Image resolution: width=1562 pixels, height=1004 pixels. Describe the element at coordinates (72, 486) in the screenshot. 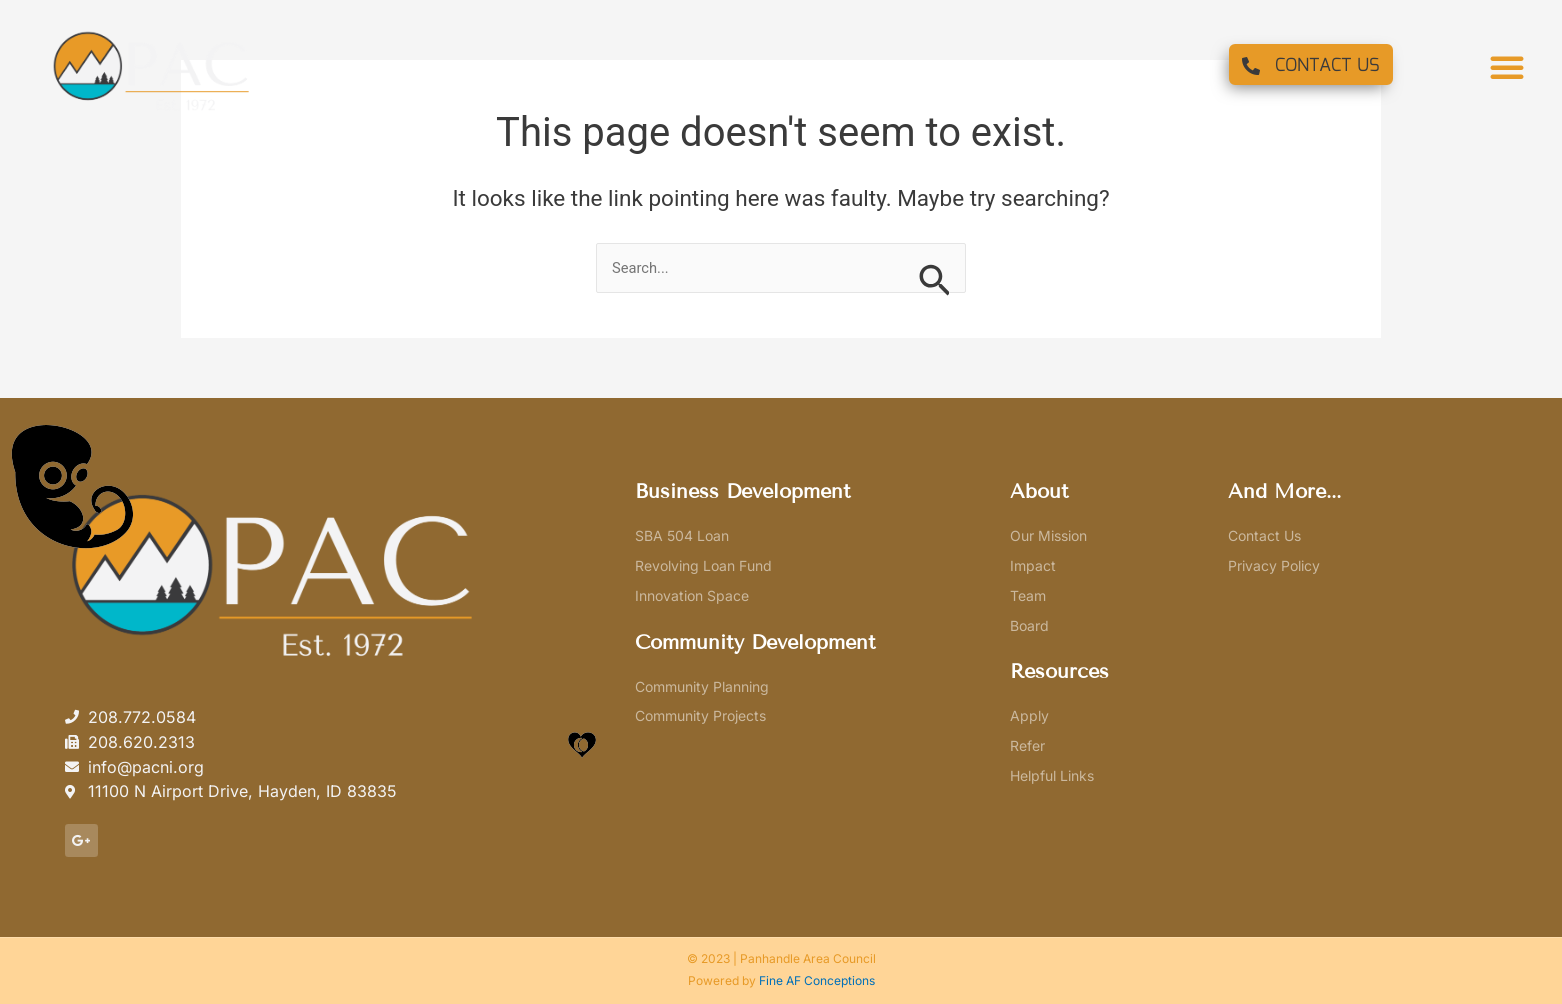

I see `indicates pregnancy or fetal development status` at that location.